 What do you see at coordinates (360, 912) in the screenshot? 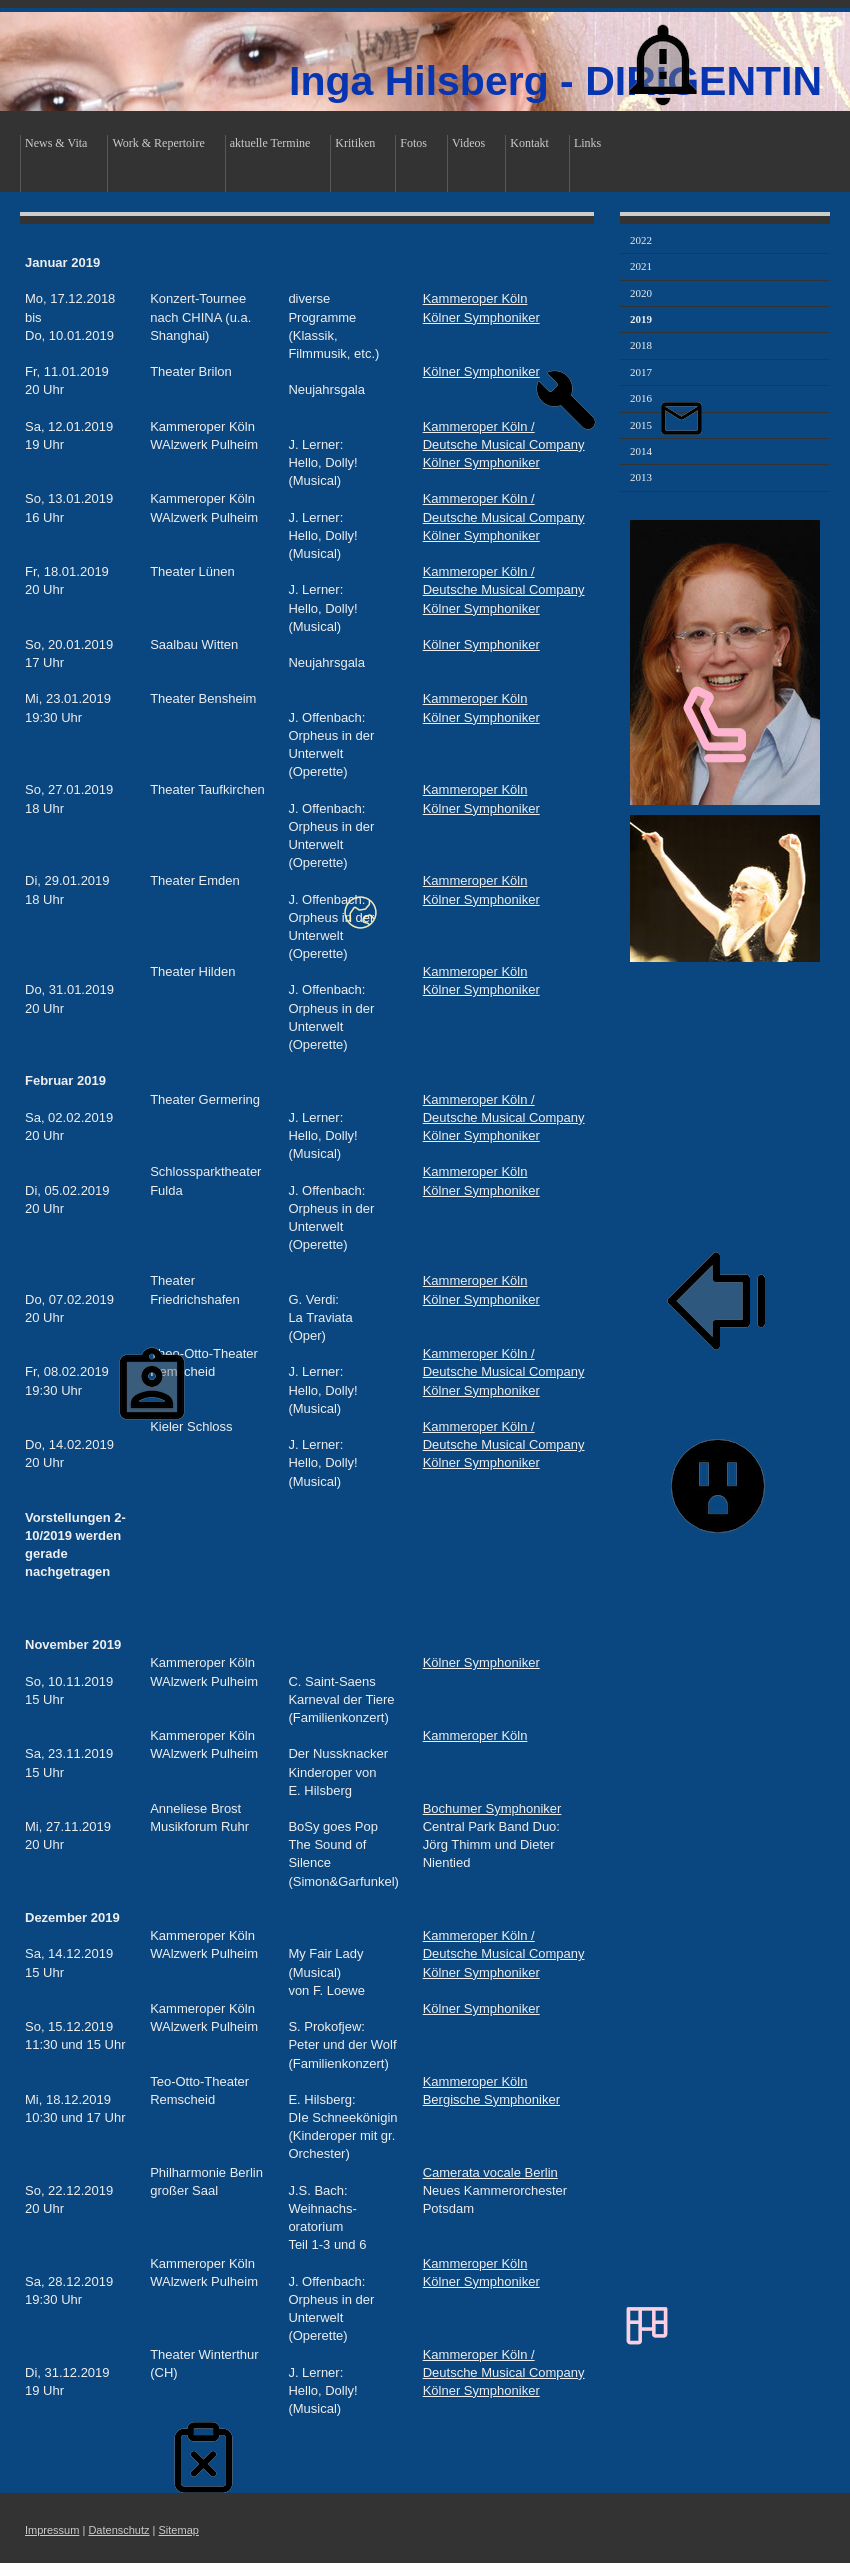
I see `switch to international or global settings` at bounding box center [360, 912].